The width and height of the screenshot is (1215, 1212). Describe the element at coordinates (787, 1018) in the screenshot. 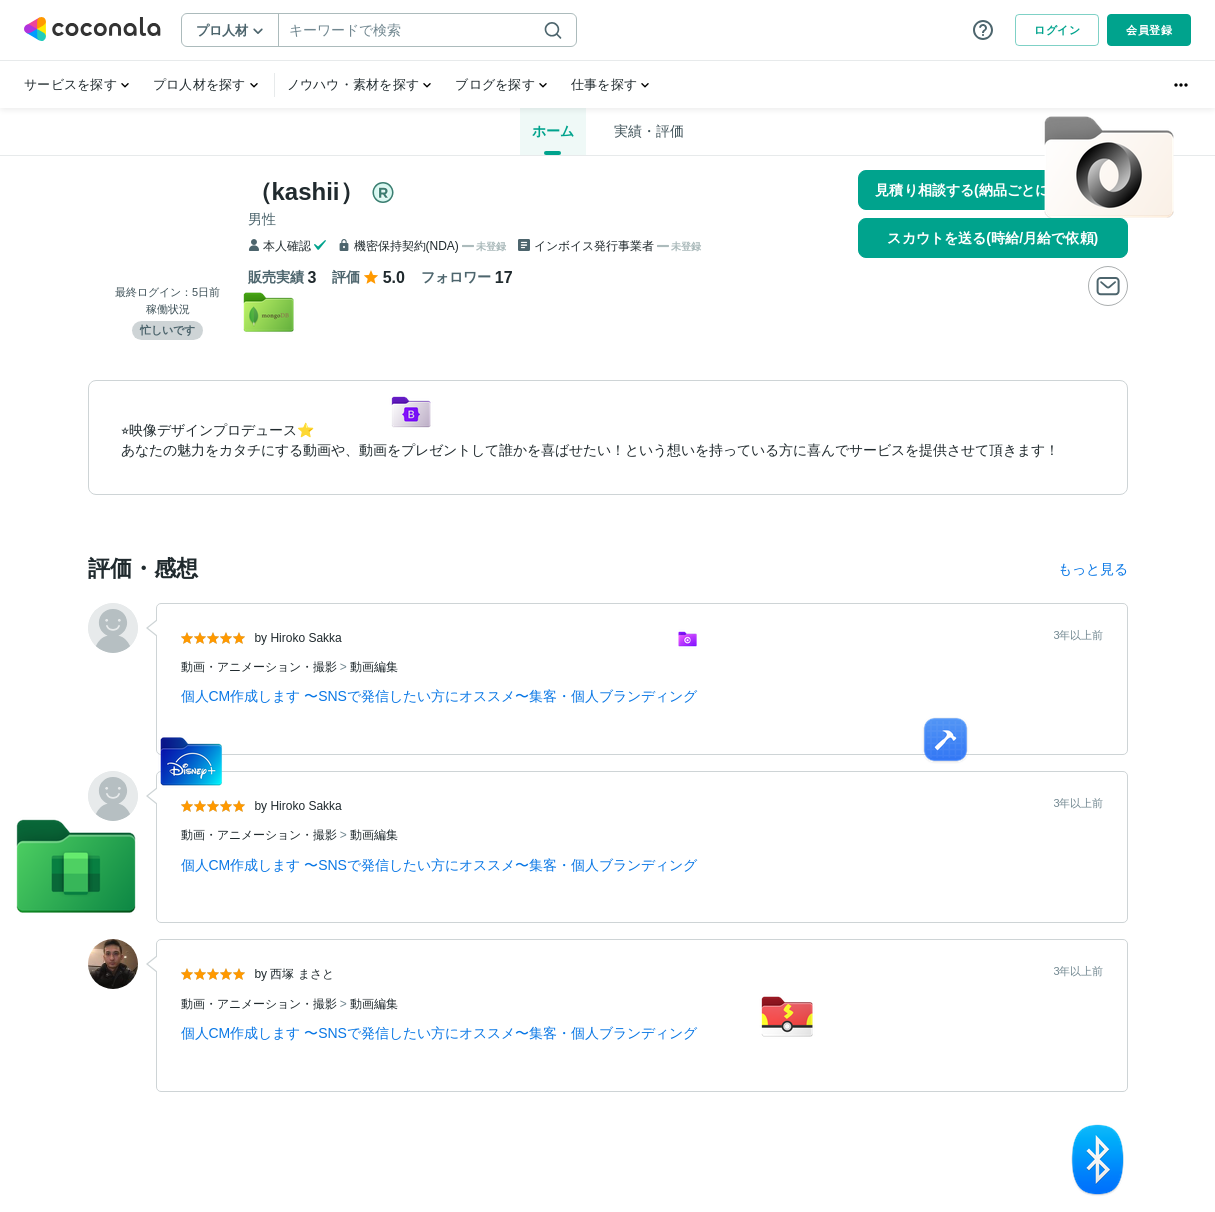

I see `folder for pokémon-related files or game assets` at that location.